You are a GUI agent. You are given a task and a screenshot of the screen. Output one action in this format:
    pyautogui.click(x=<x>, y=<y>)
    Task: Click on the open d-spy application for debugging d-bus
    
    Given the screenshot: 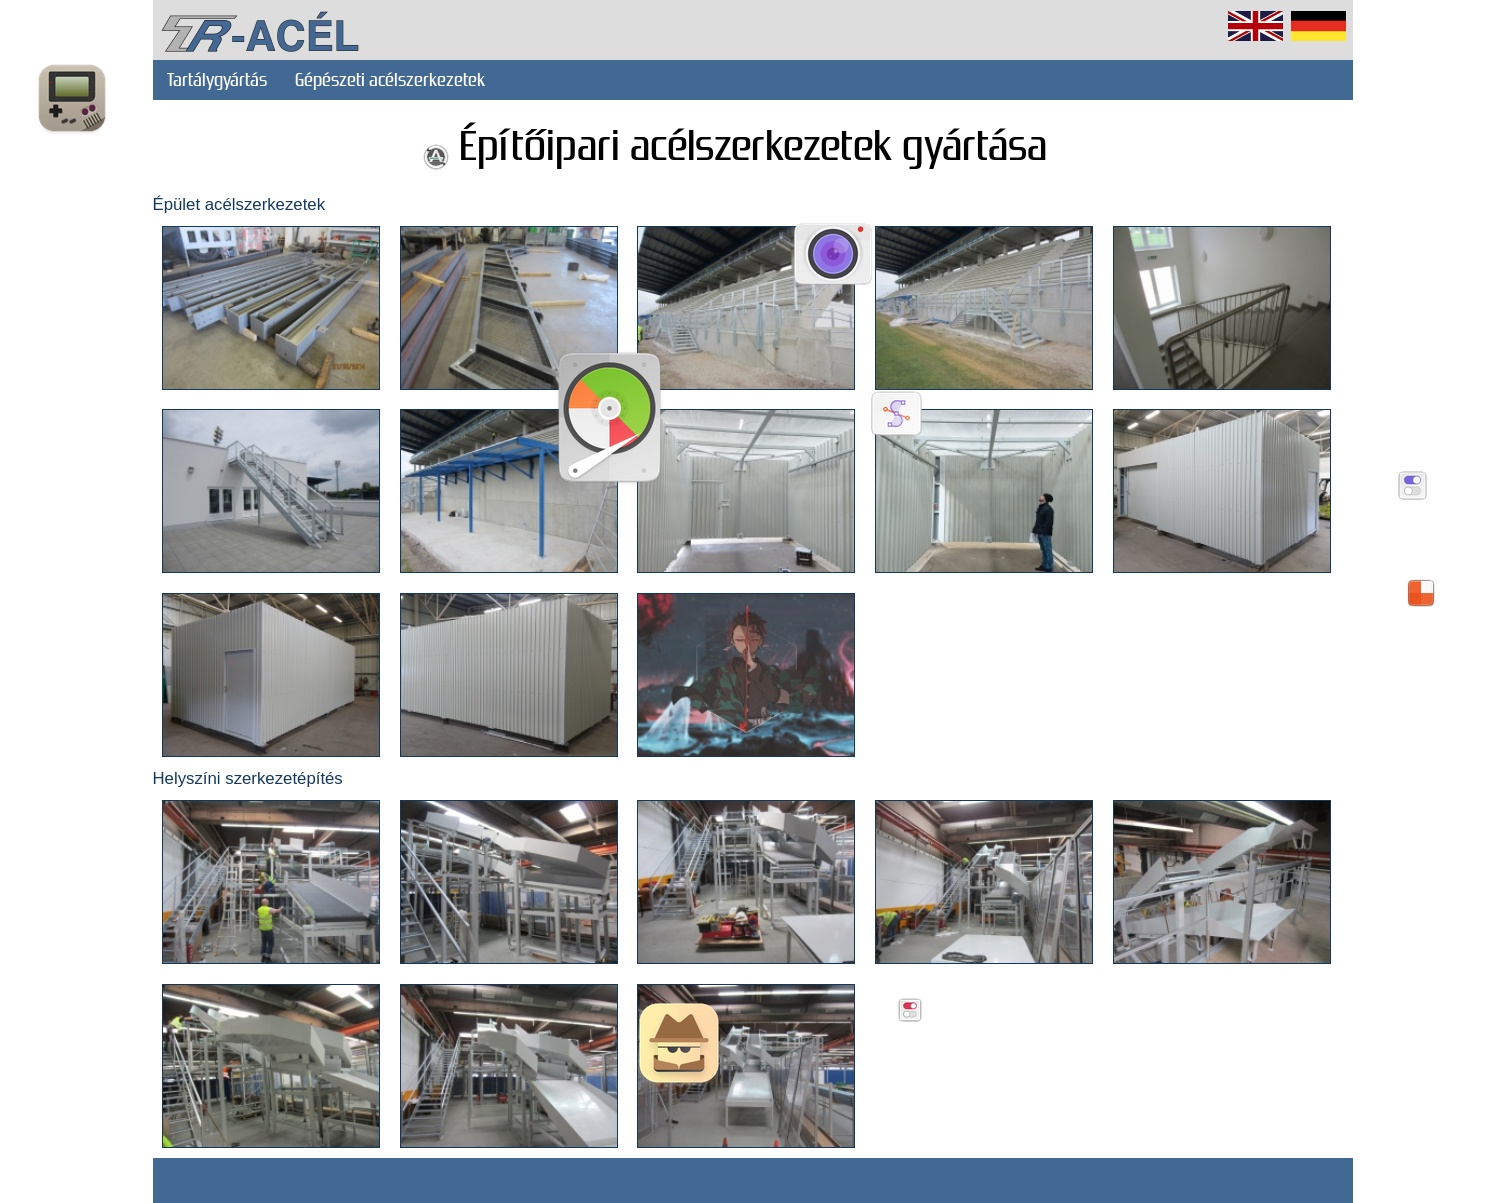 What is the action you would take?
    pyautogui.click(x=679, y=1043)
    